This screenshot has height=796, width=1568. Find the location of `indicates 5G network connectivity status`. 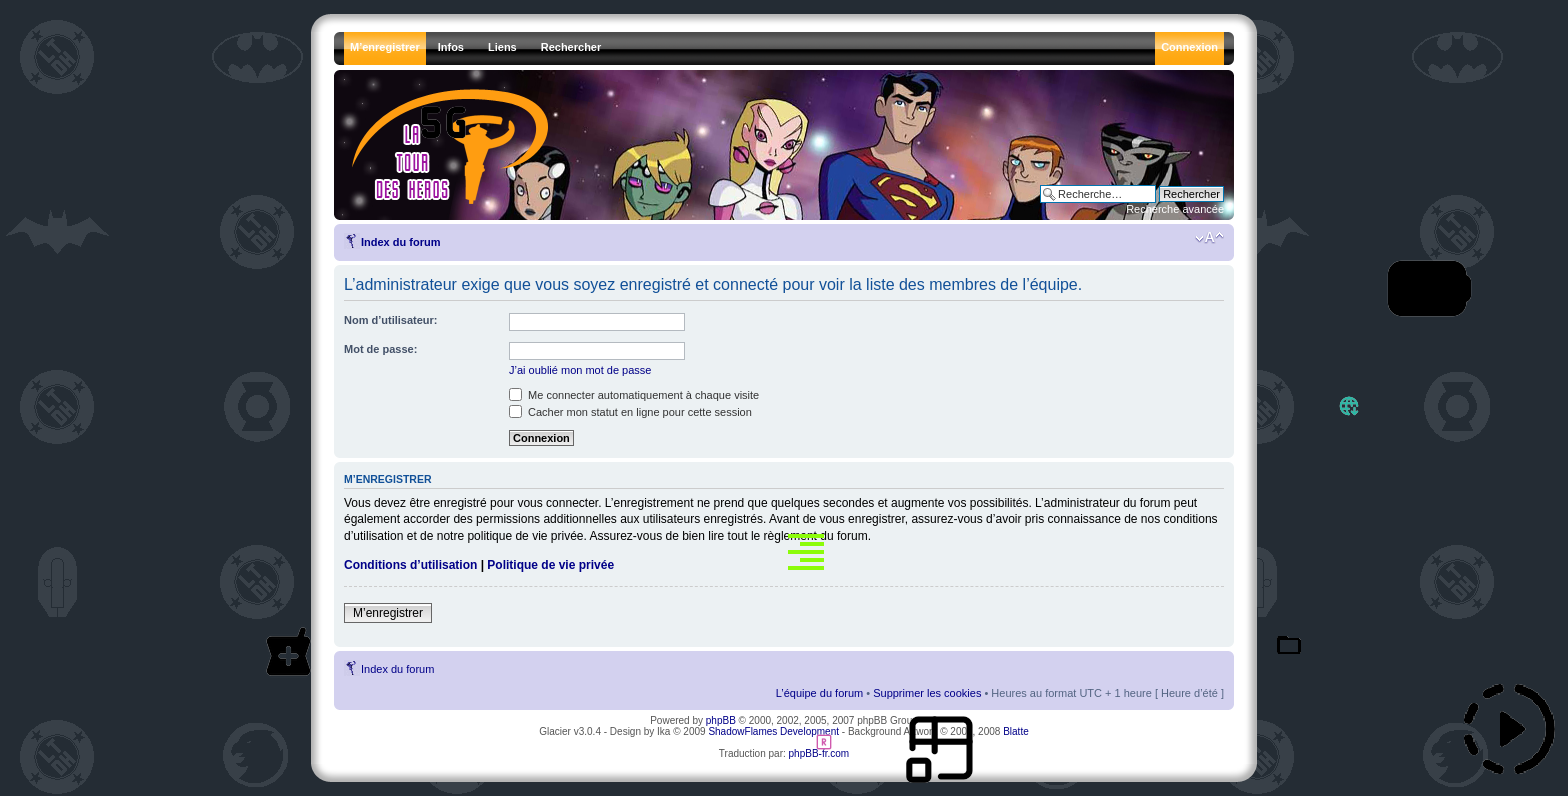

indicates 5G network connectivity status is located at coordinates (443, 122).